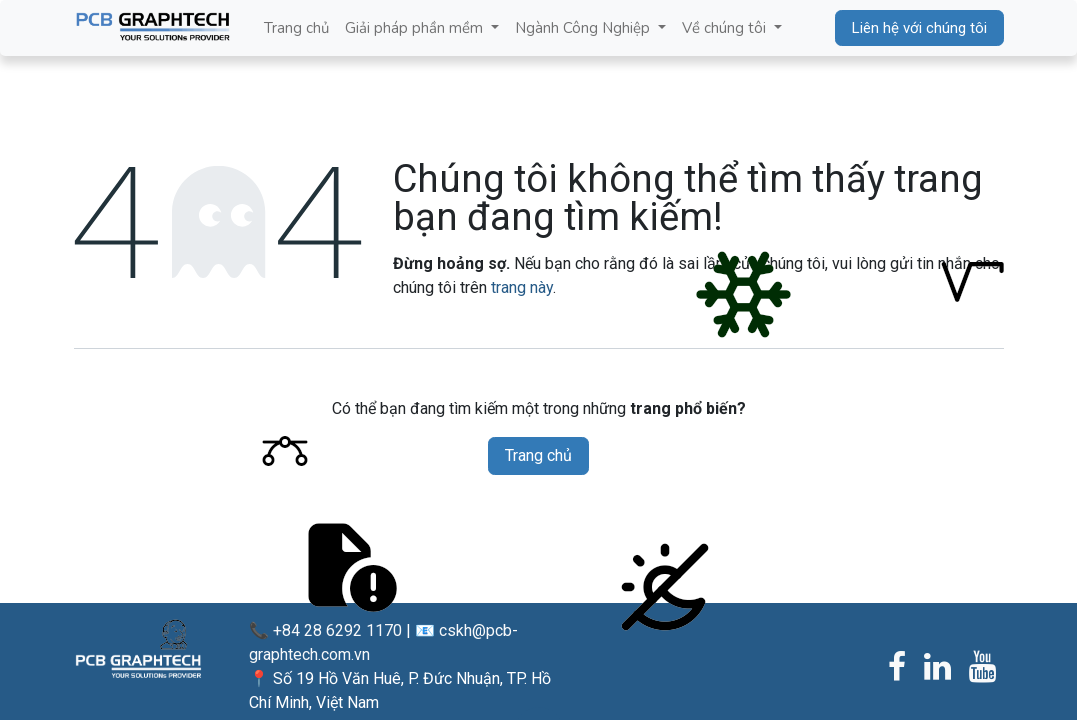  I want to click on enter or calculate a square root value, so click(970, 277).